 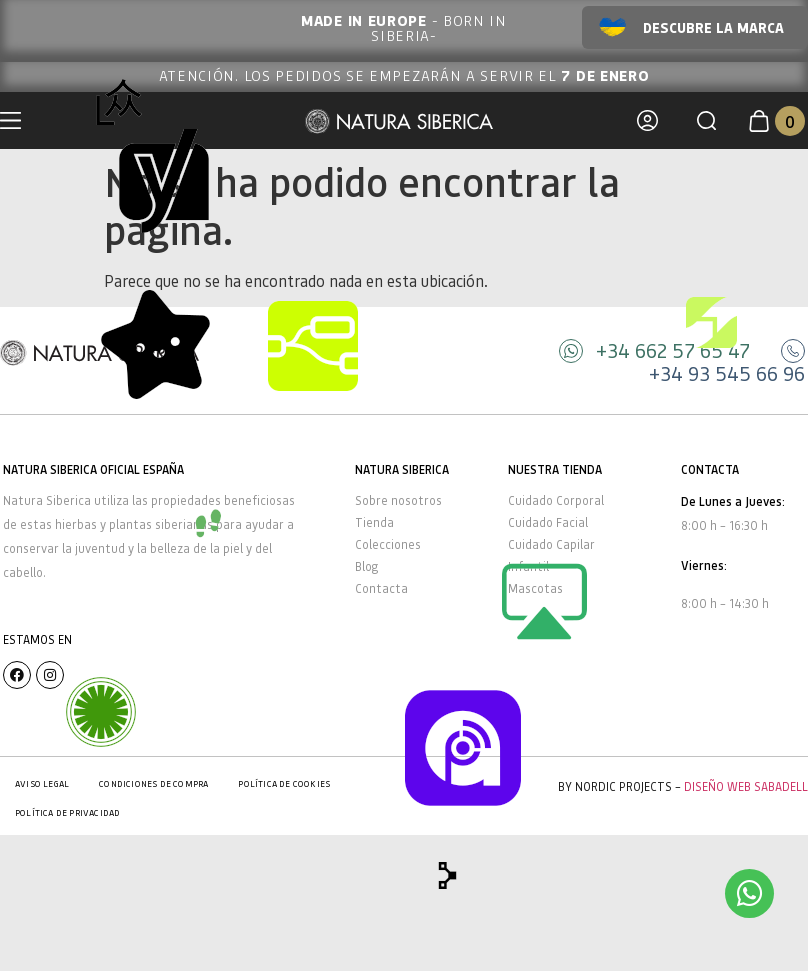 I want to click on open Coggle mind mapping app, so click(x=711, y=322).